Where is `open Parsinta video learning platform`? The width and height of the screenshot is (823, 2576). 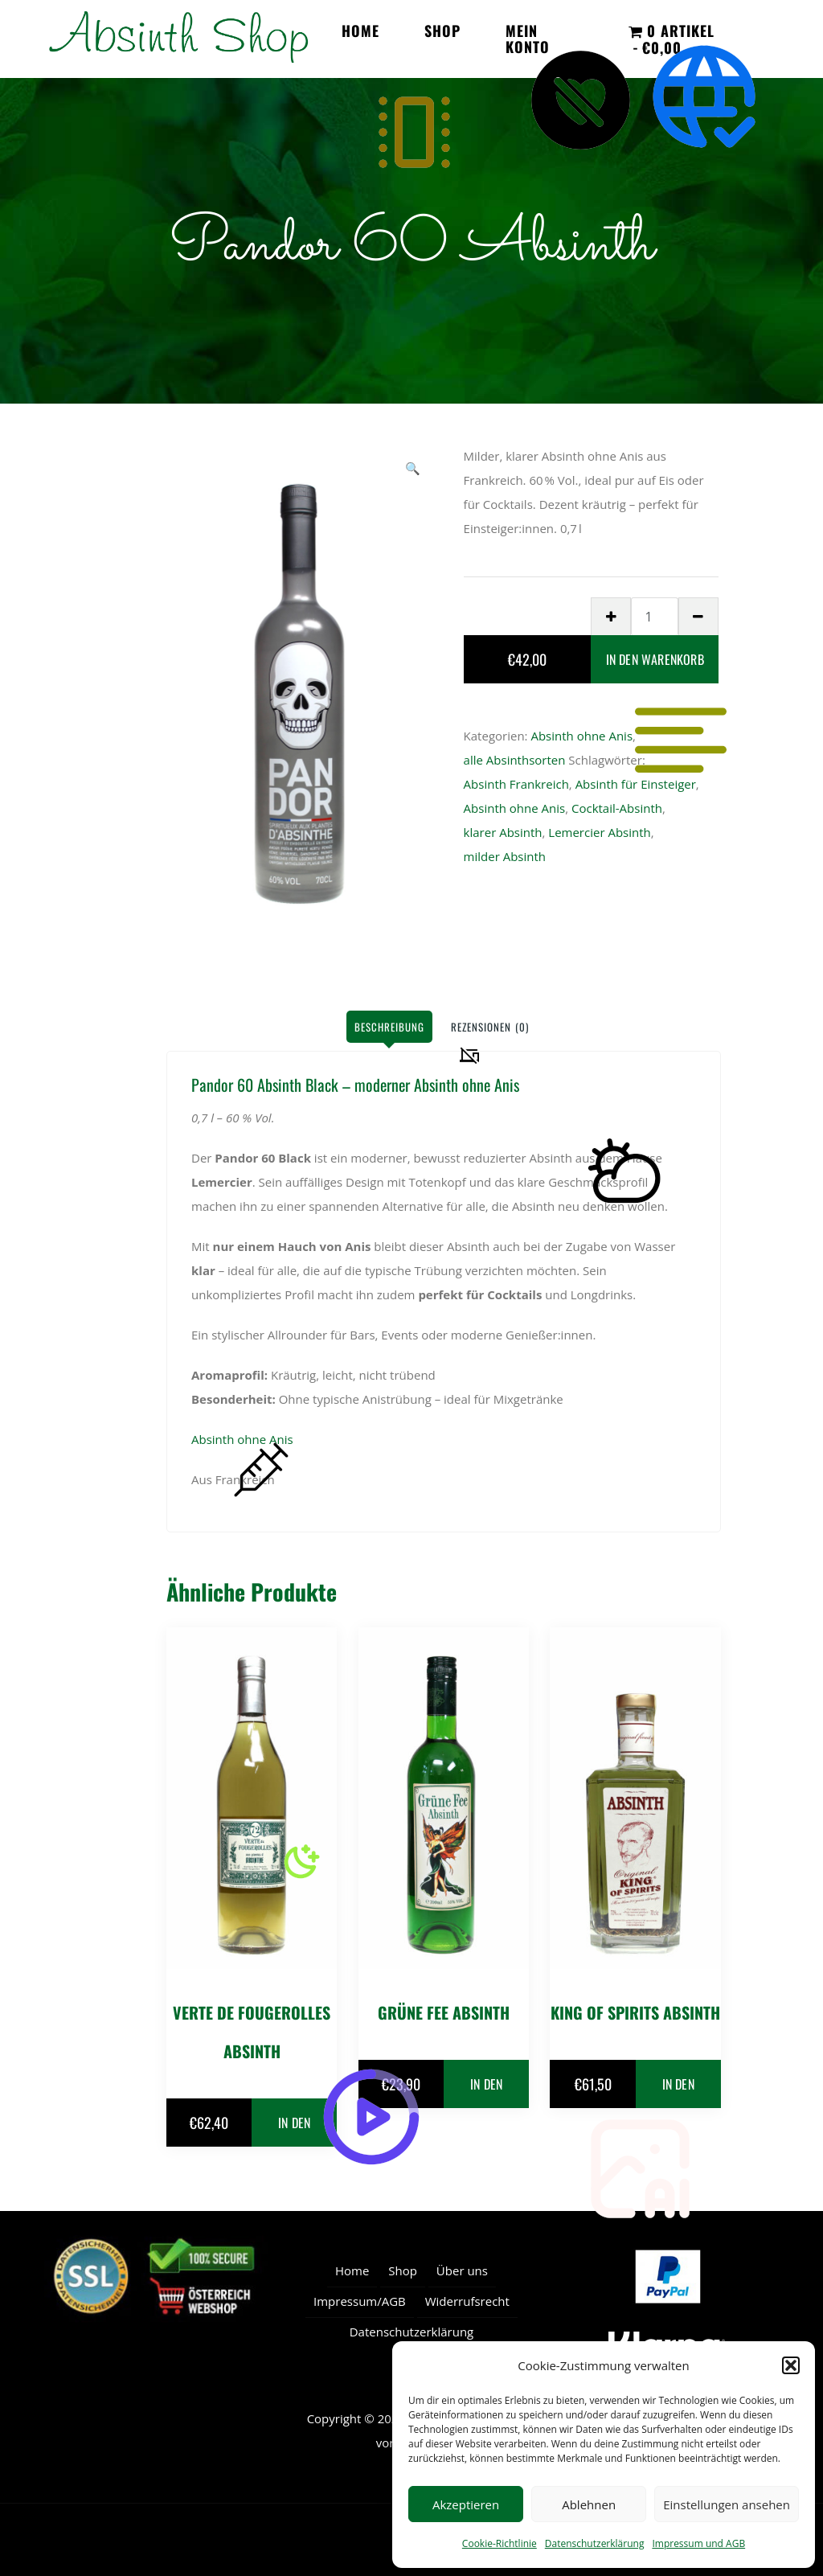 open Parsinta video learning platform is located at coordinates (371, 2117).